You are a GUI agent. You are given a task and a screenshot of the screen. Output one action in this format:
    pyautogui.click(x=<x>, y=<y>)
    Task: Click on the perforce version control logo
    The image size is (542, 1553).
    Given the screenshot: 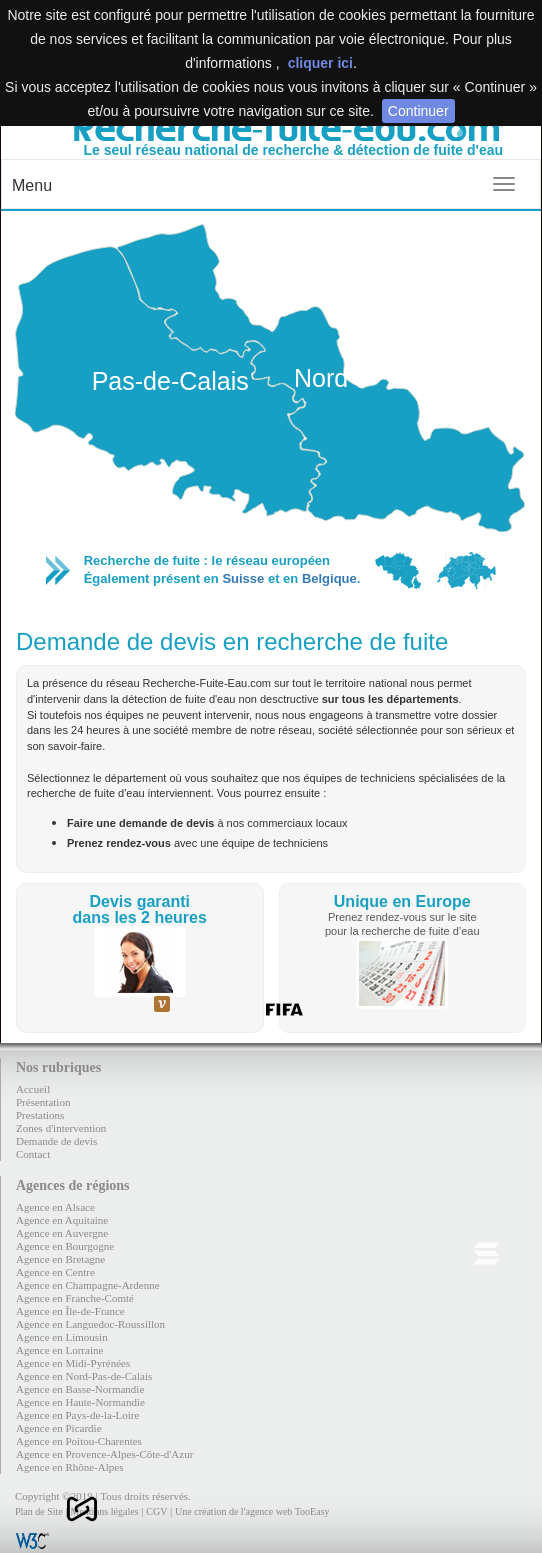 What is the action you would take?
    pyautogui.click(x=82, y=1509)
    